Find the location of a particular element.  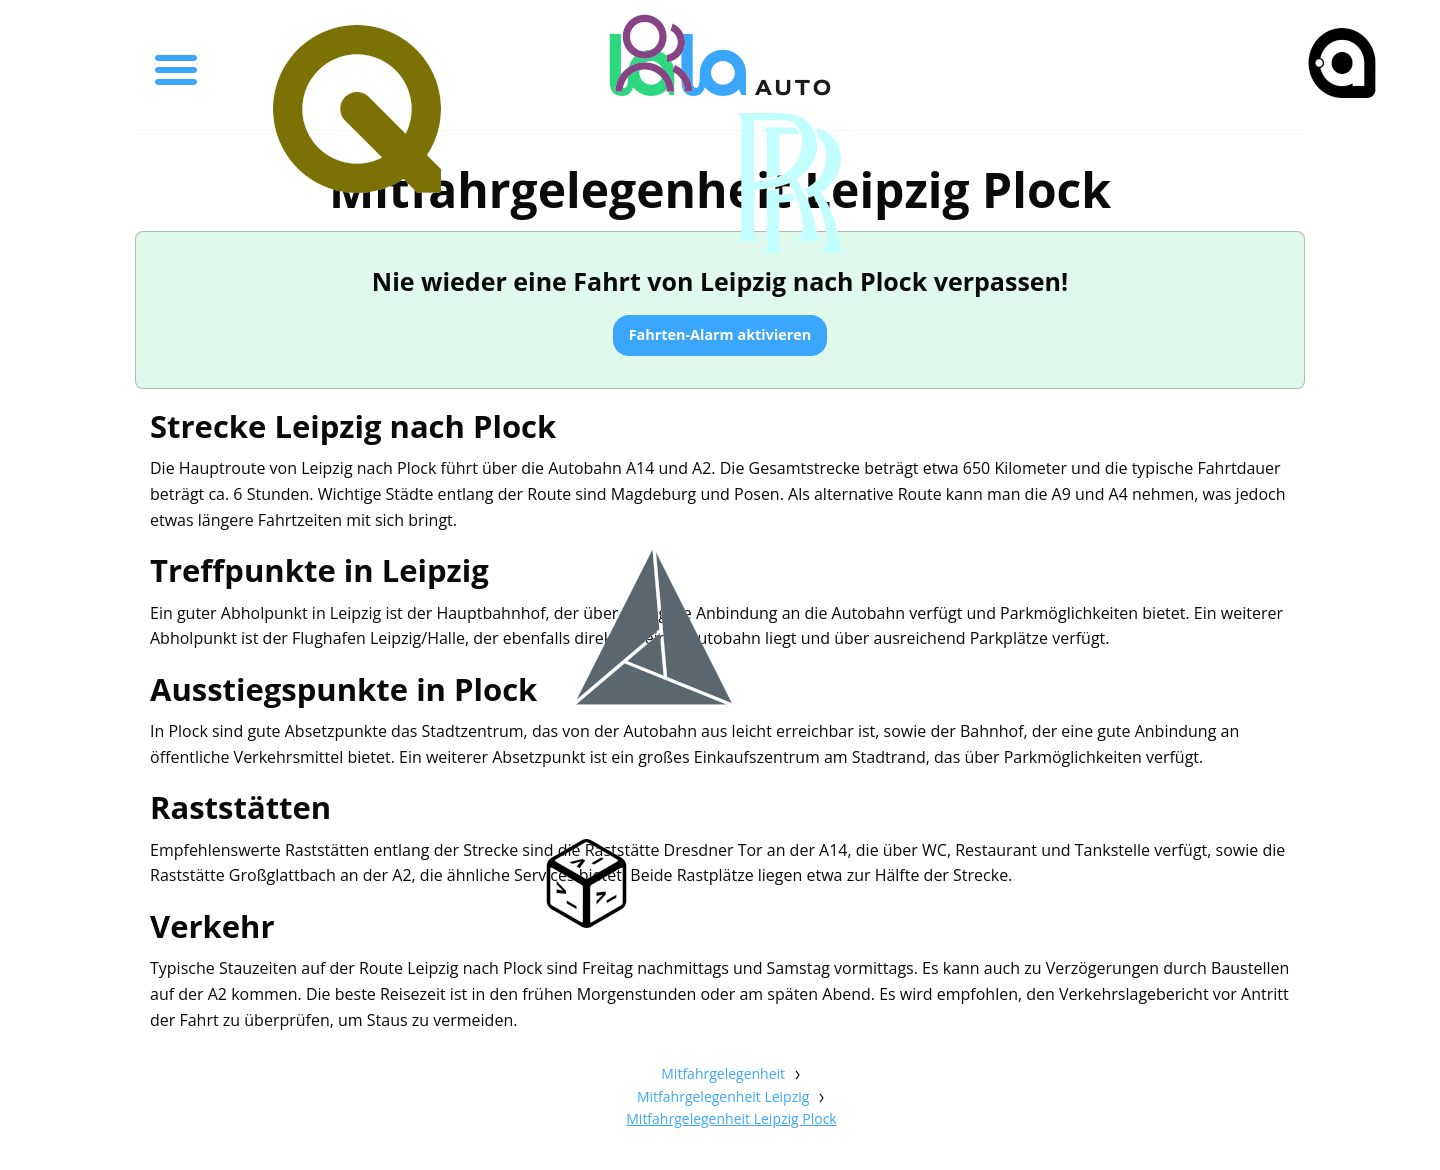

open distrobox container management application is located at coordinates (586, 883).